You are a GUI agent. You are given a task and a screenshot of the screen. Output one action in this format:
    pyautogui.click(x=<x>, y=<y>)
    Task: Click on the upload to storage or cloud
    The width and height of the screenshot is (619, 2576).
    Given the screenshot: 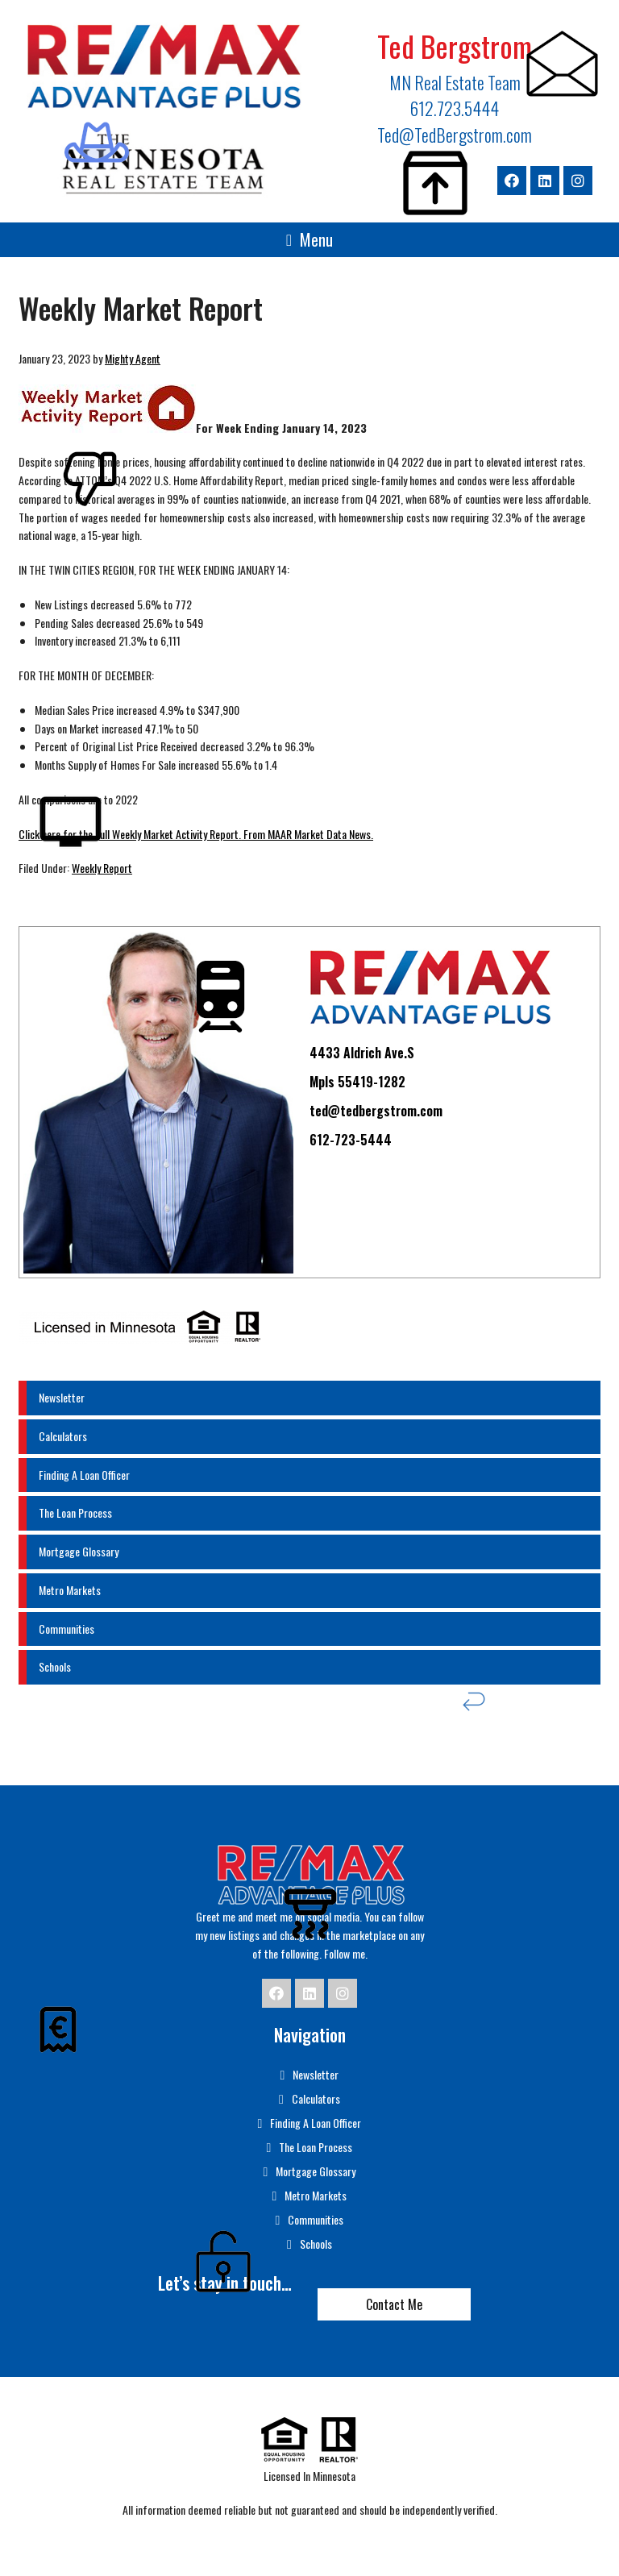 What is the action you would take?
    pyautogui.click(x=435, y=183)
    